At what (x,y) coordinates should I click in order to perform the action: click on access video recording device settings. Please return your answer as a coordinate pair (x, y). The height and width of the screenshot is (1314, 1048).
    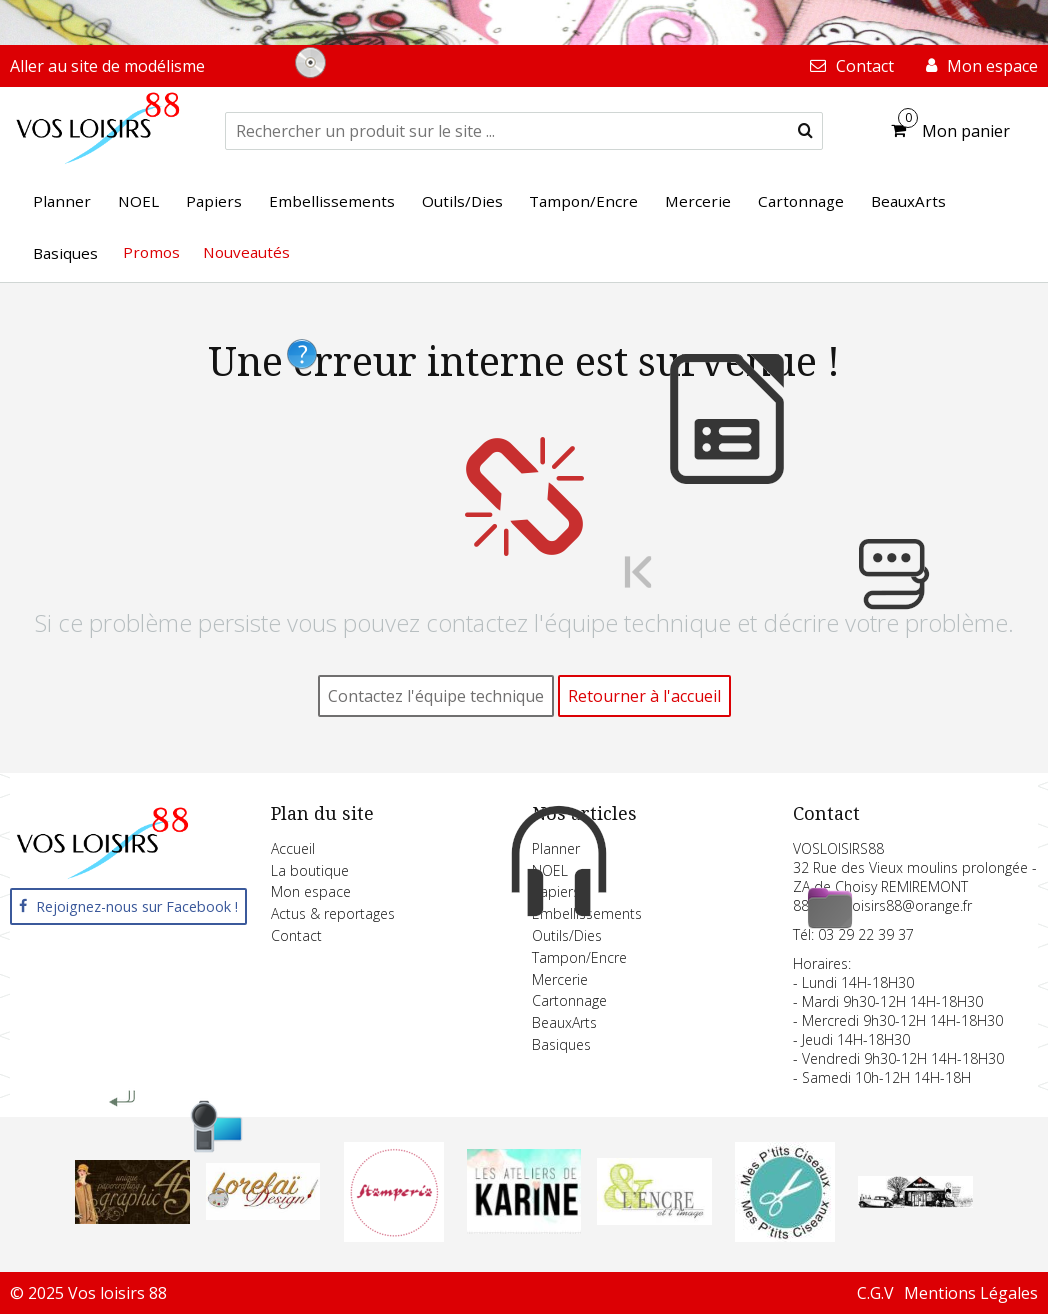
    Looking at the image, I should click on (216, 1126).